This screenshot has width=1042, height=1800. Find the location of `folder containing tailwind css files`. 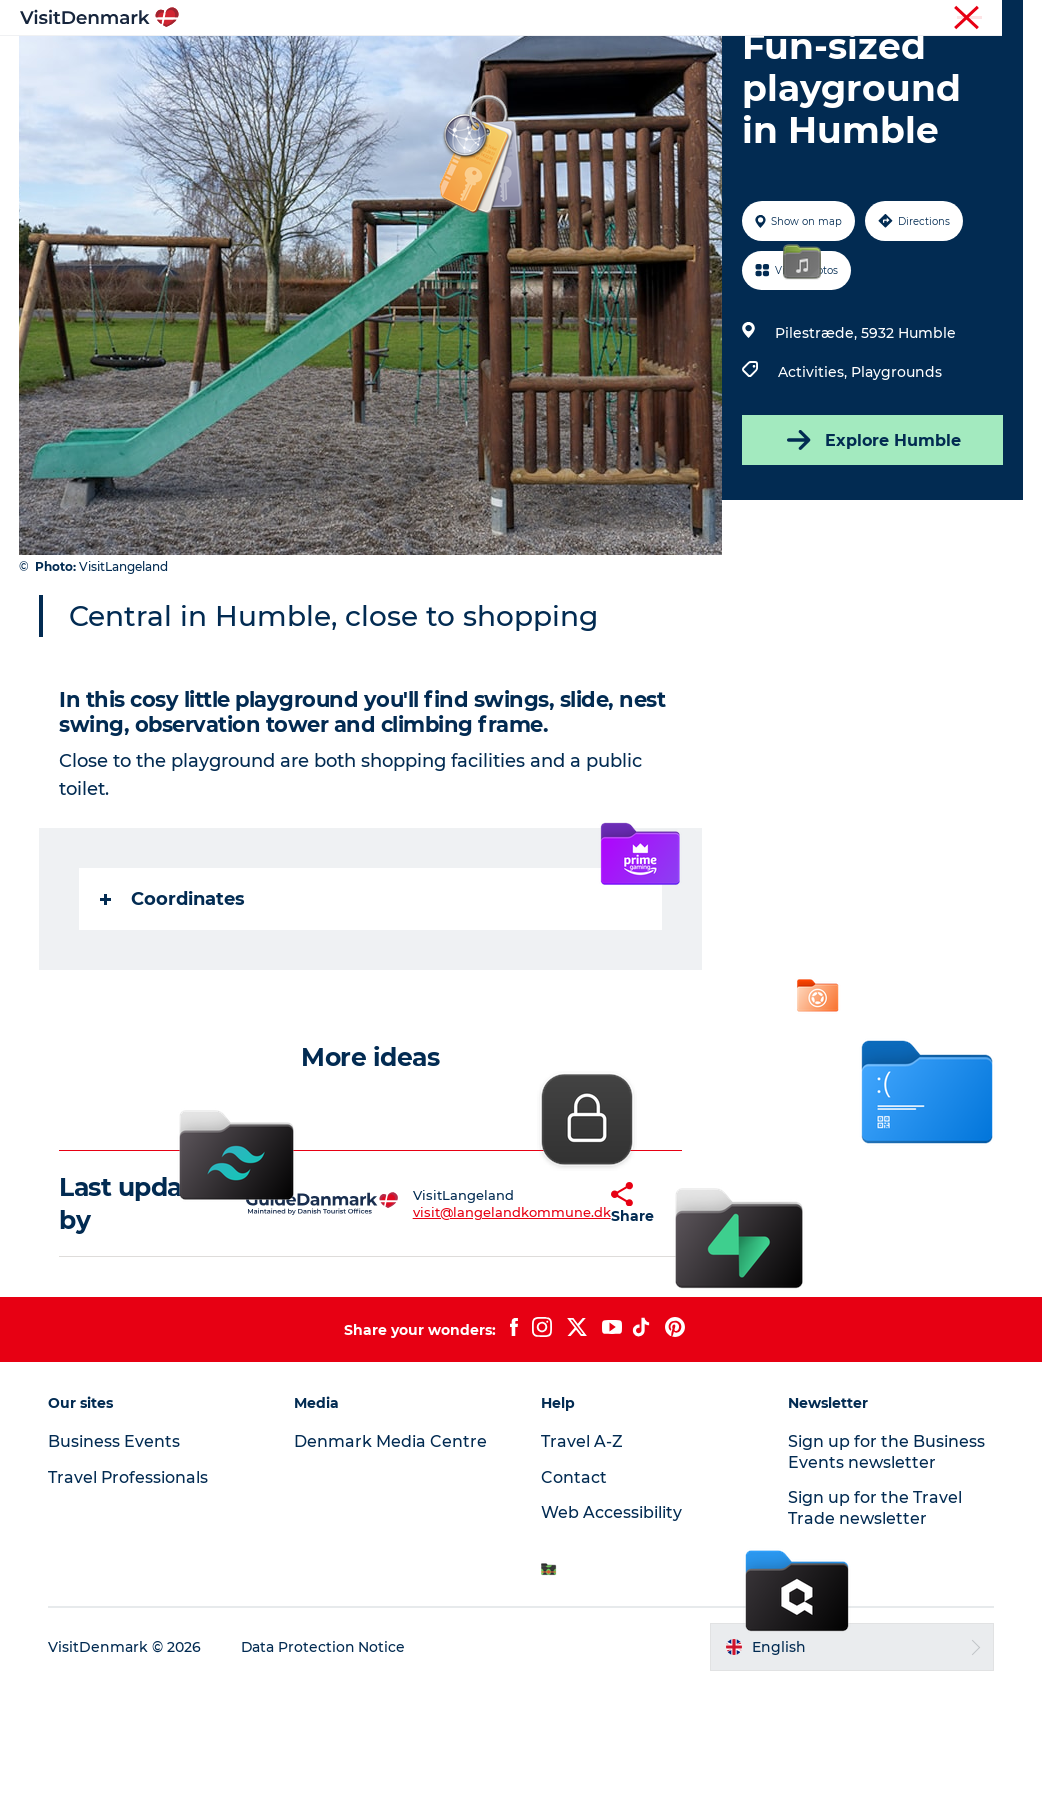

folder containing tailwind css files is located at coordinates (236, 1158).